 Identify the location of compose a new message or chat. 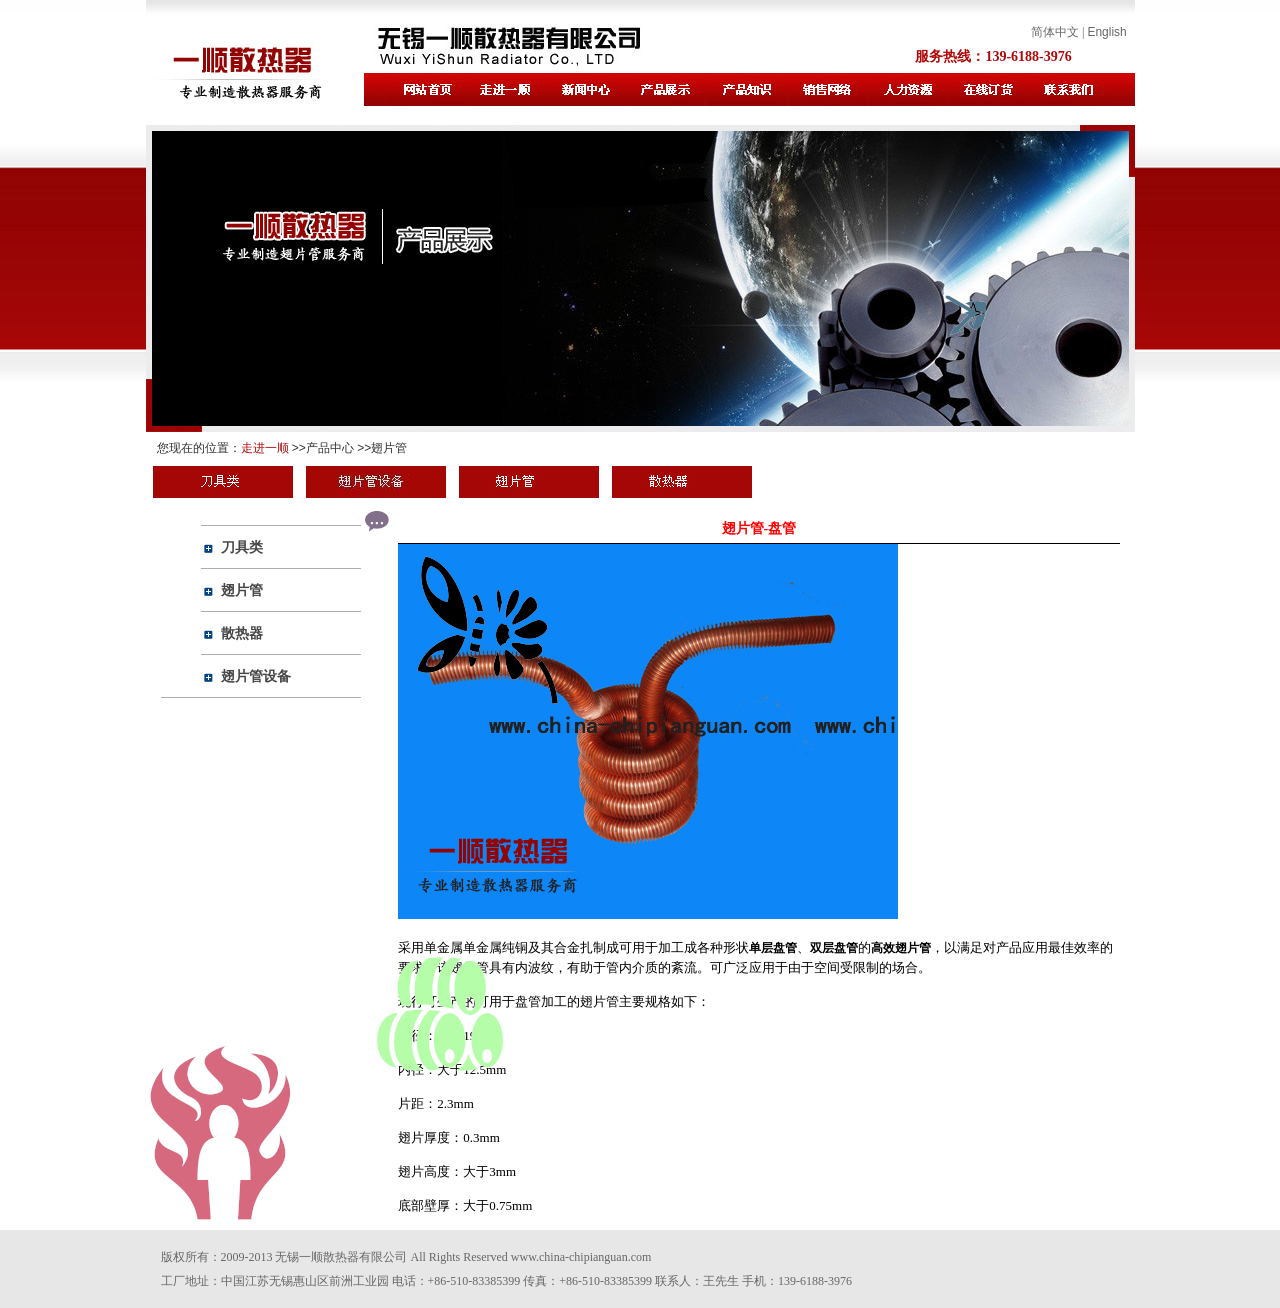
(377, 521).